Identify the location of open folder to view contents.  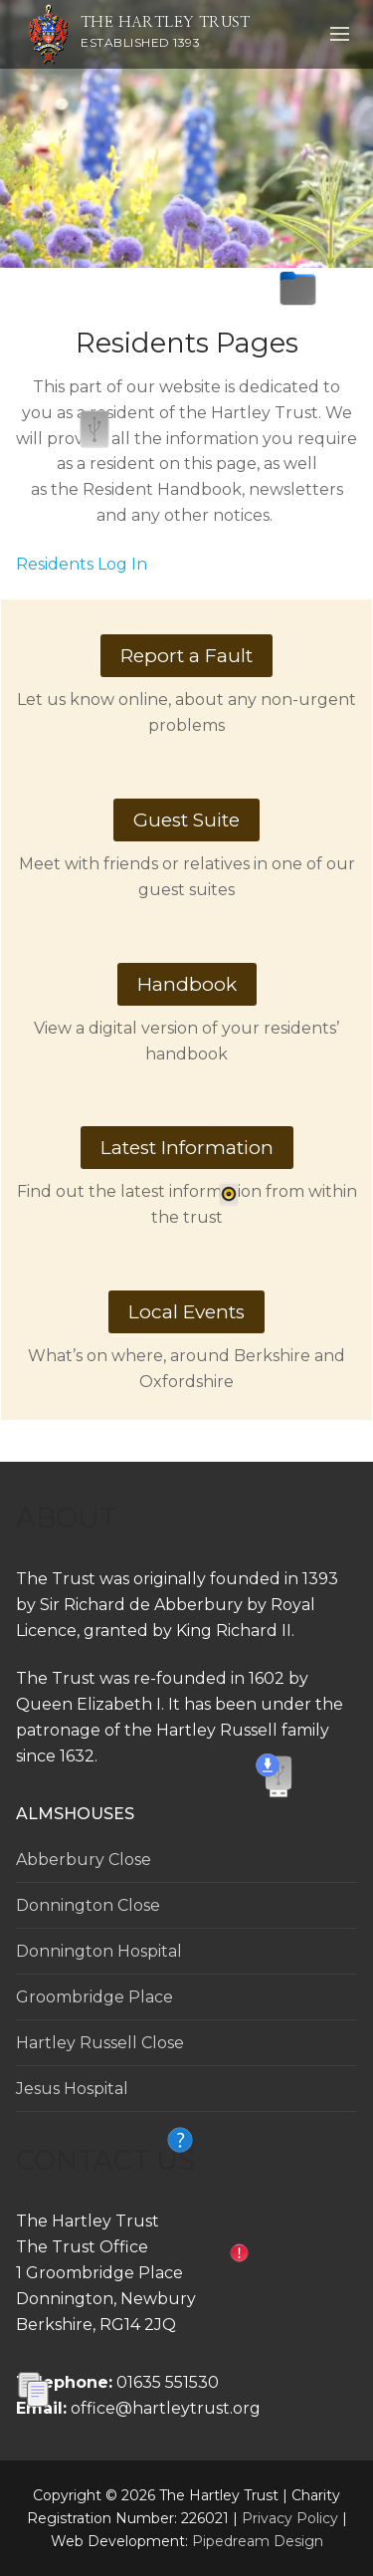
(297, 288).